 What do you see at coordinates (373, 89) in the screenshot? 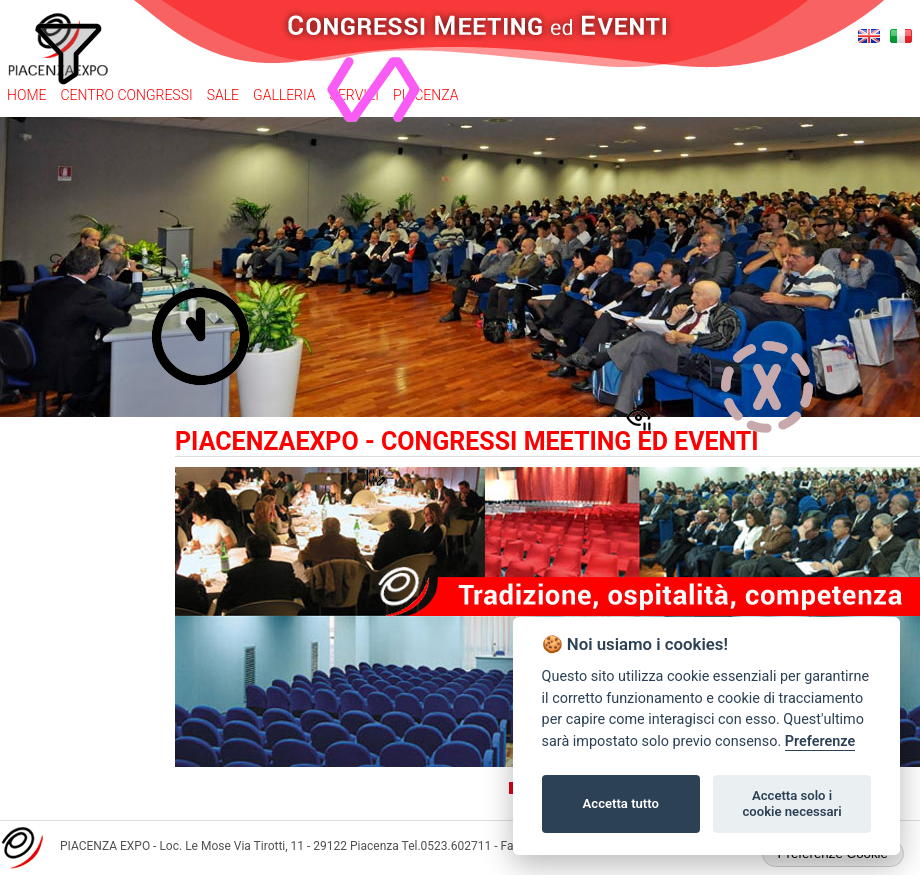
I see `polymer project branding or logo` at bounding box center [373, 89].